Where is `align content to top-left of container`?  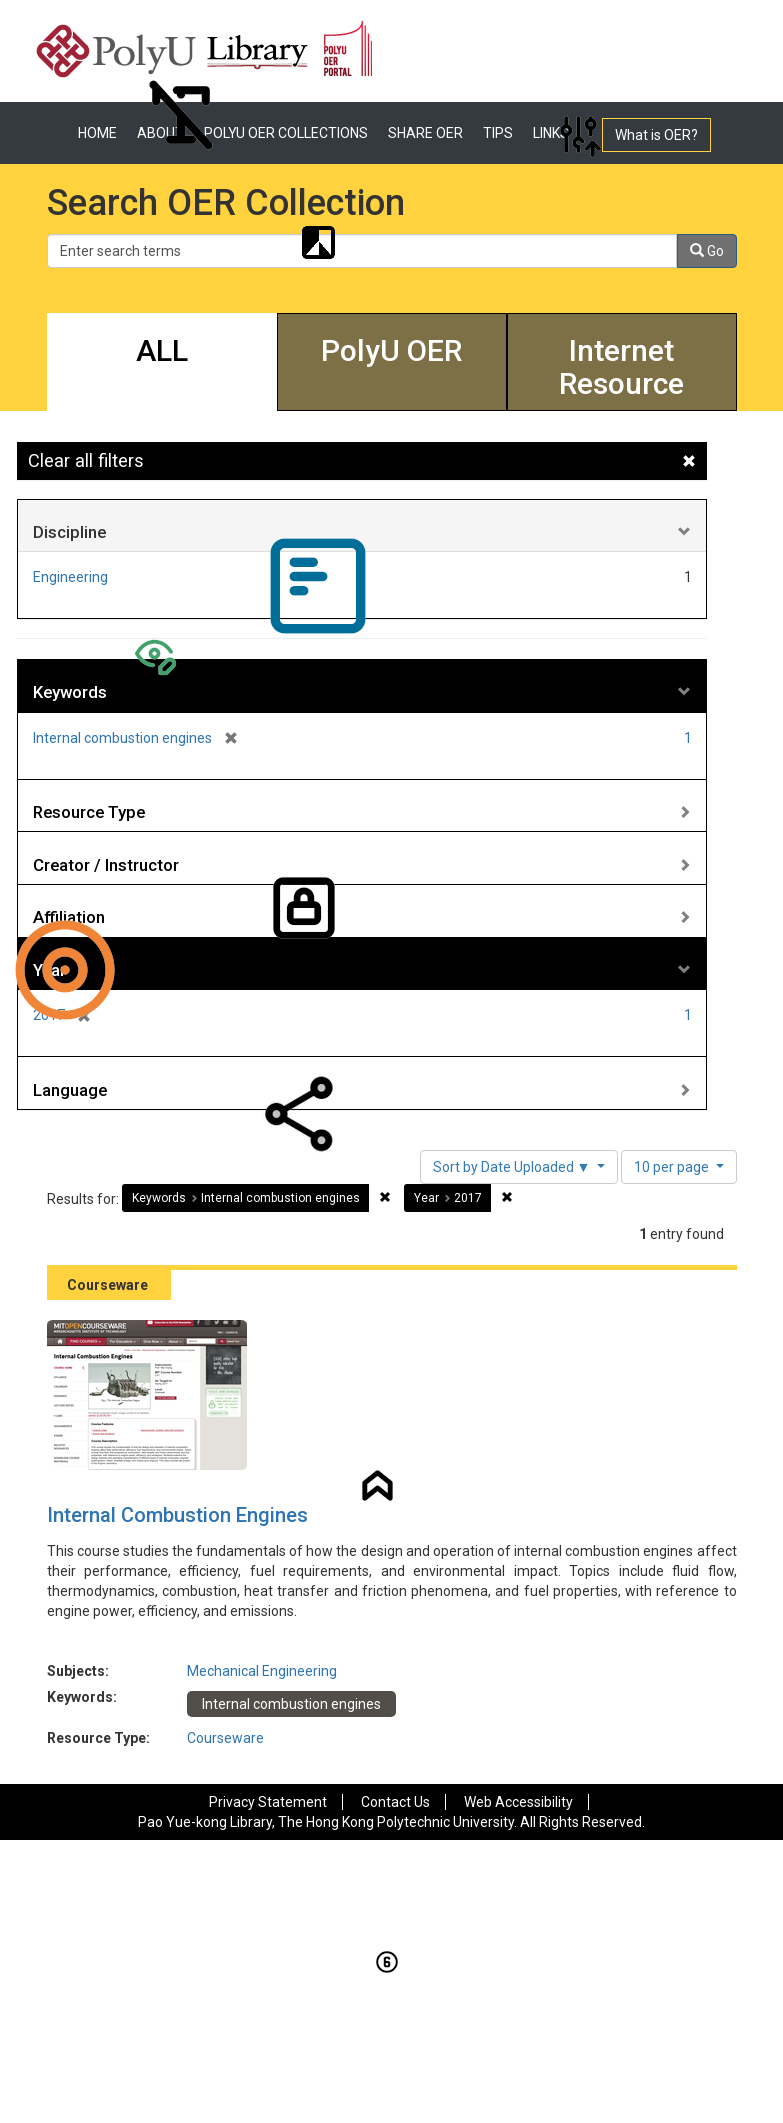
align content to top-left of container is located at coordinates (318, 586).